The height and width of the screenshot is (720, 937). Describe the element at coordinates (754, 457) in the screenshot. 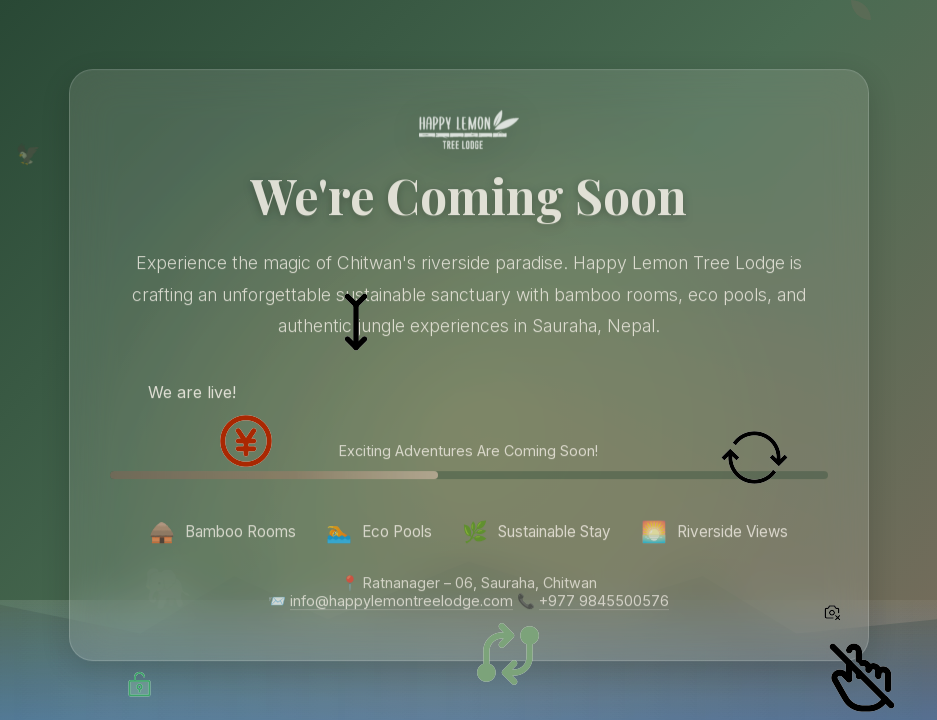

I see `sync data across devices` at that location.